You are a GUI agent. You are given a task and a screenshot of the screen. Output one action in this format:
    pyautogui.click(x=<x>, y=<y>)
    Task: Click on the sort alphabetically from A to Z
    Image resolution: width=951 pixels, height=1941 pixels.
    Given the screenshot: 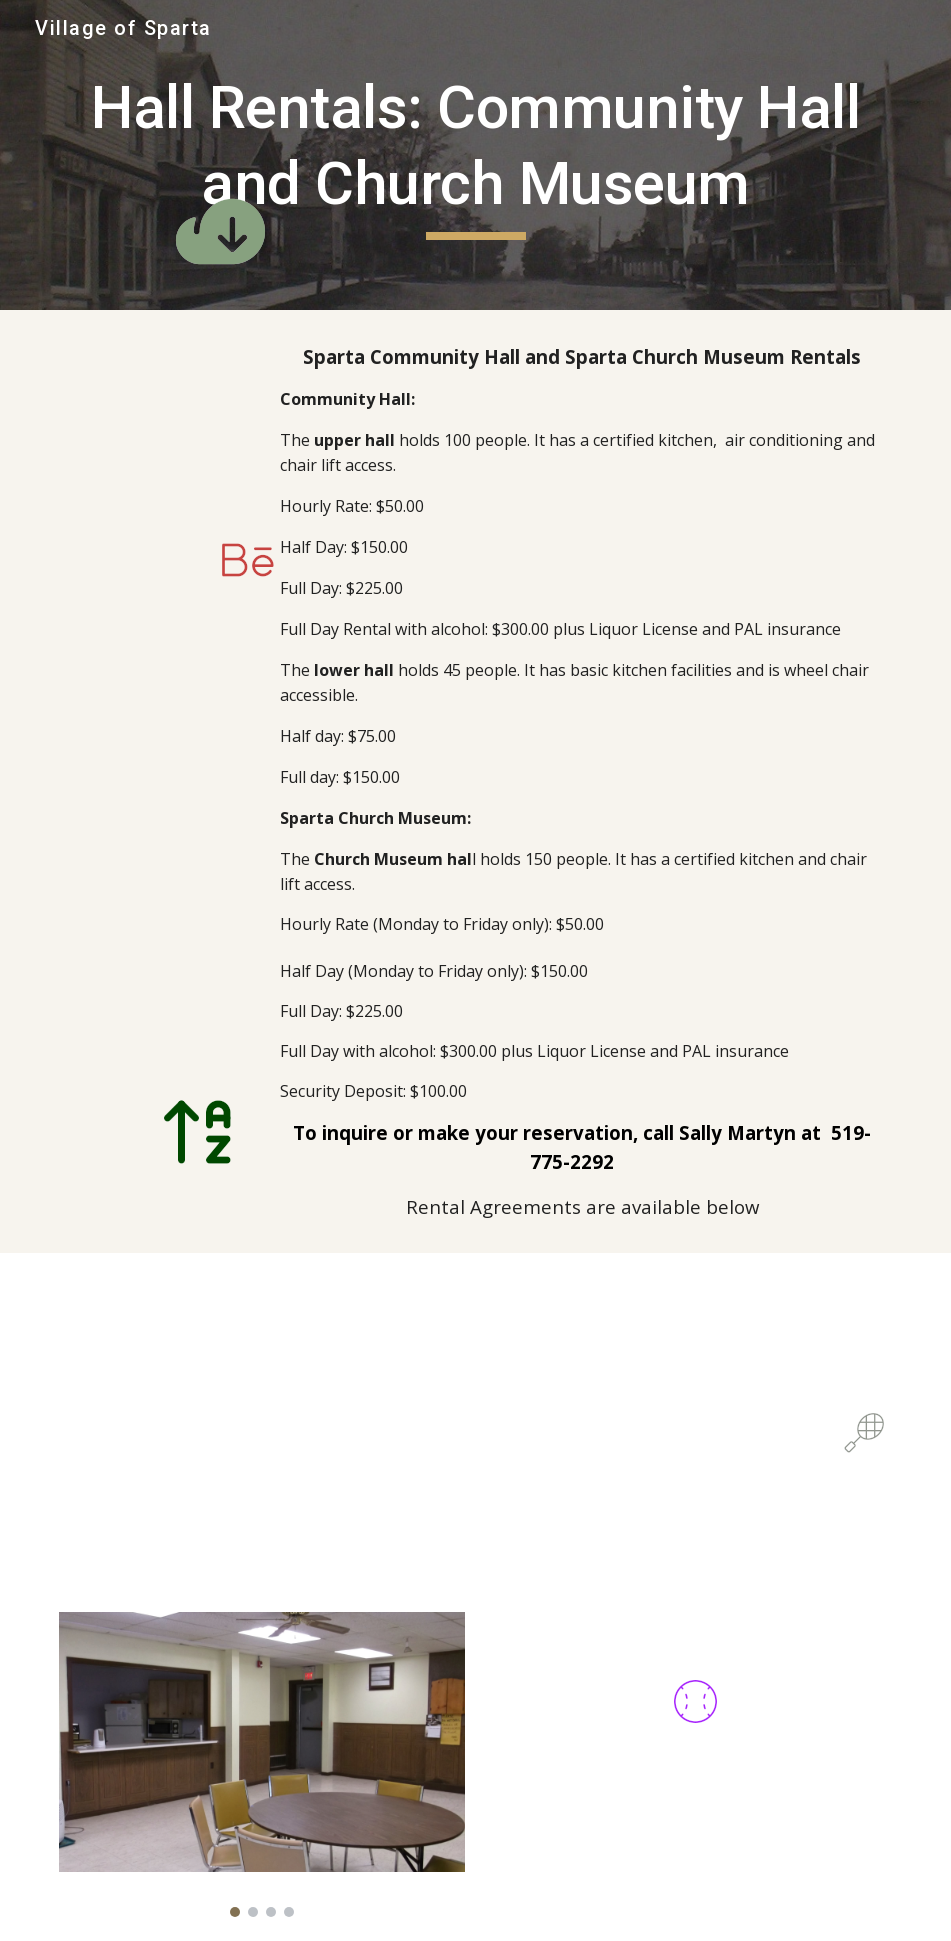 What is the action you would take?
    pyautogui.click(x=199, y=1132)
    